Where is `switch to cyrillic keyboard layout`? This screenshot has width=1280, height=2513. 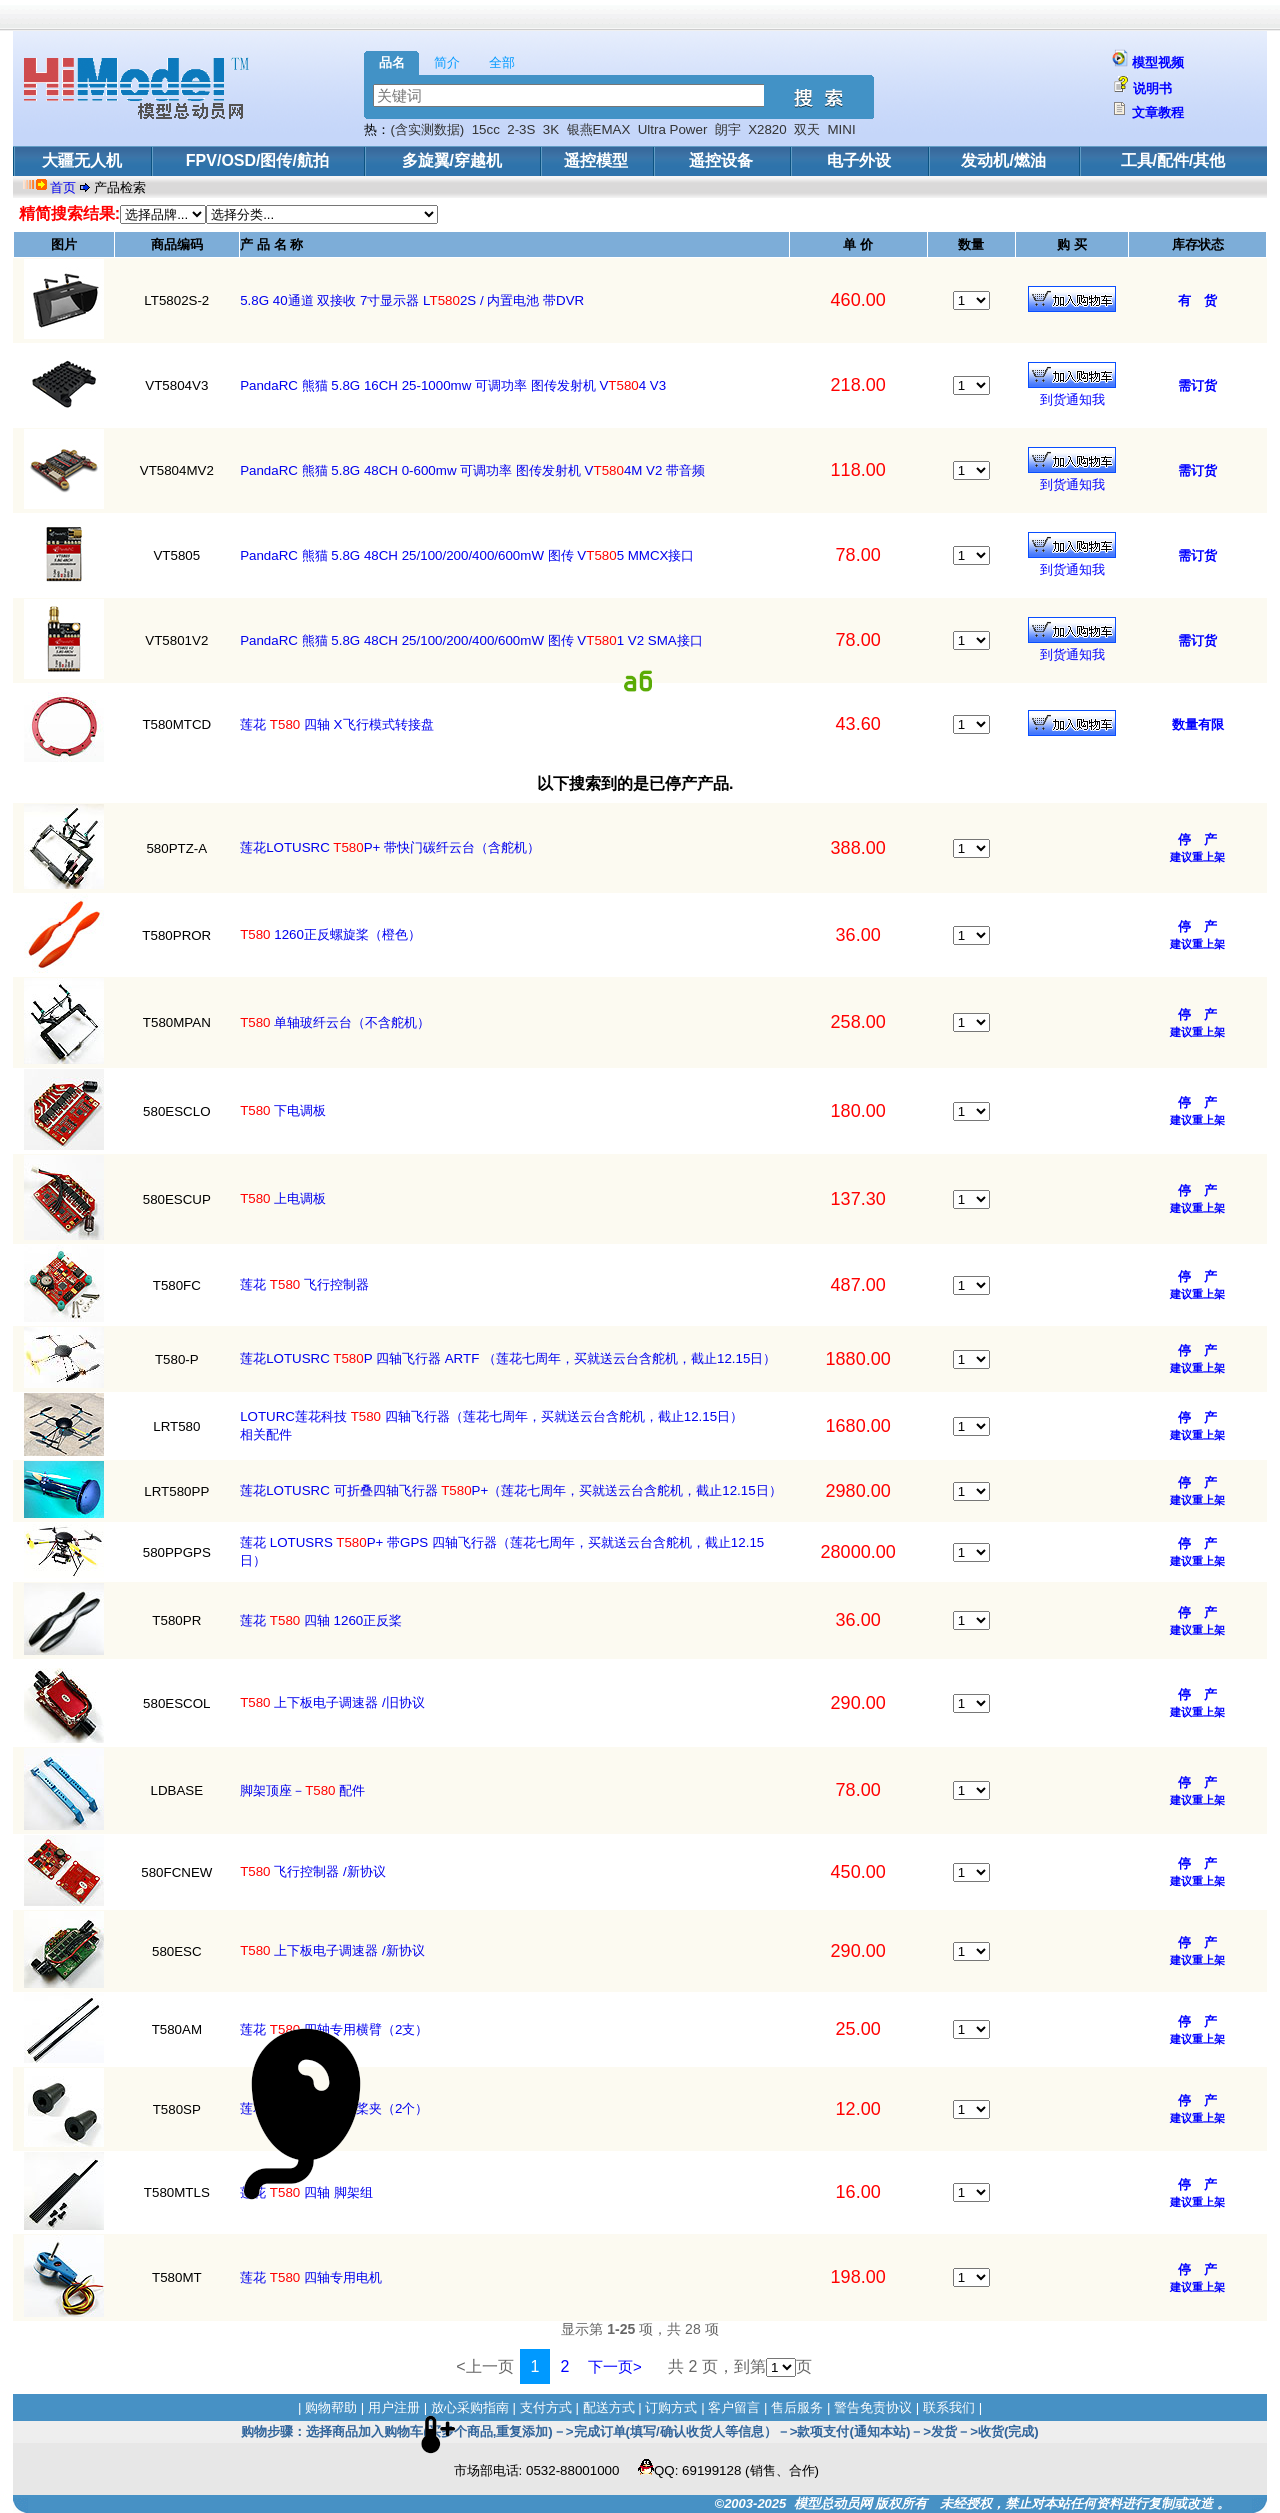
switch to cyrillic keyboard layout is located at coordinates (638, 681).